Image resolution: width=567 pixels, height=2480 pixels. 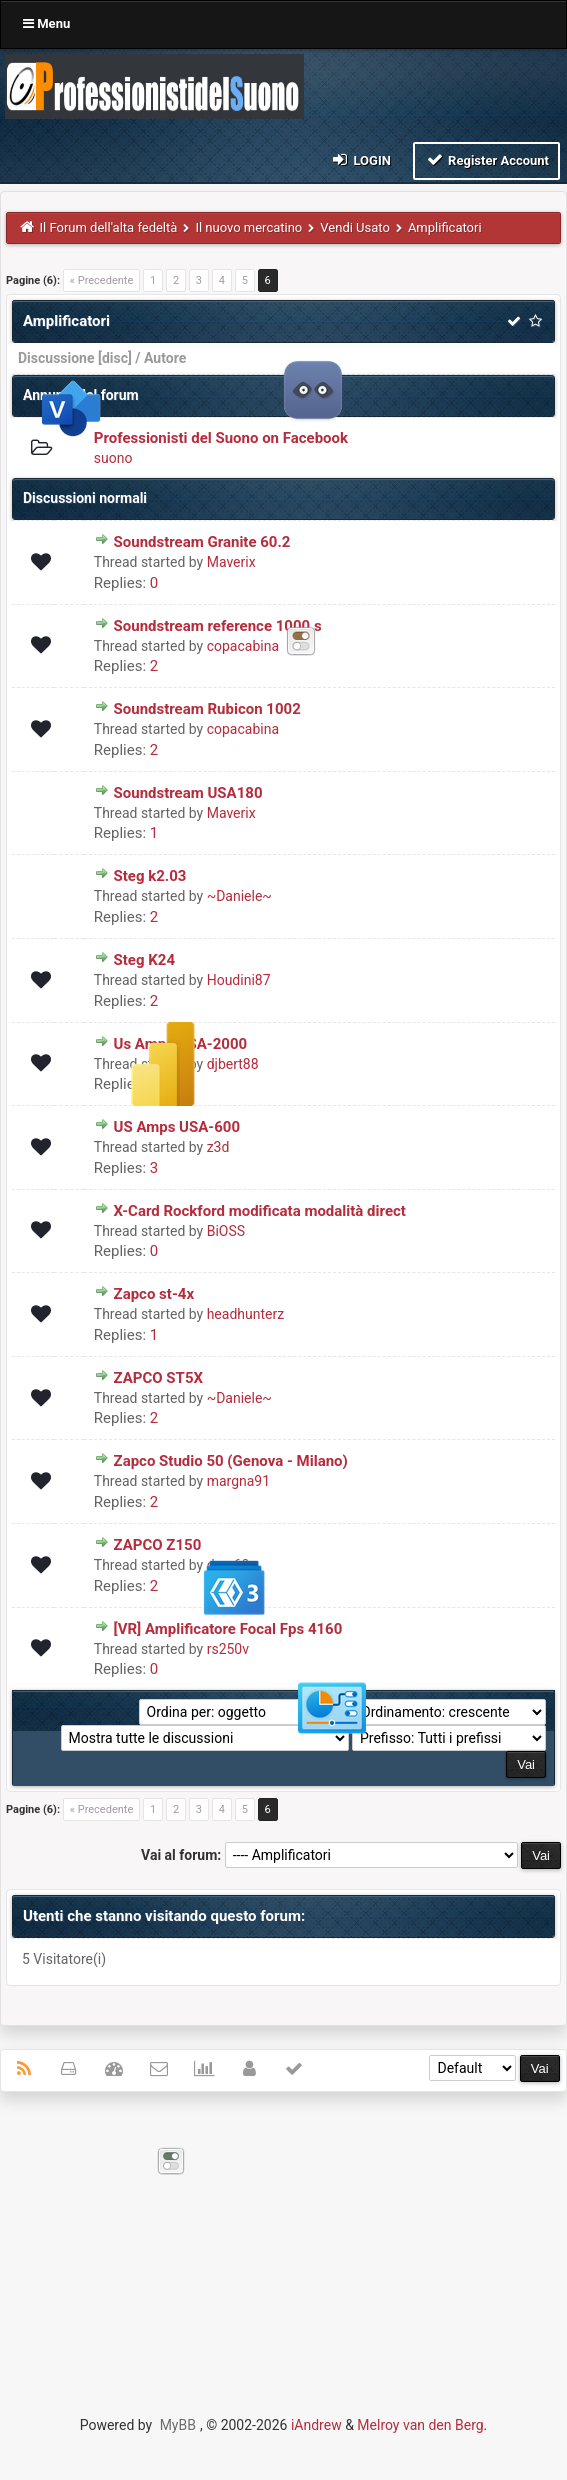 What do you see at coordinates (234, 1589) in the screenshot?
I see `open Unity 3 game development environment` at bounding box center [234, 1589].